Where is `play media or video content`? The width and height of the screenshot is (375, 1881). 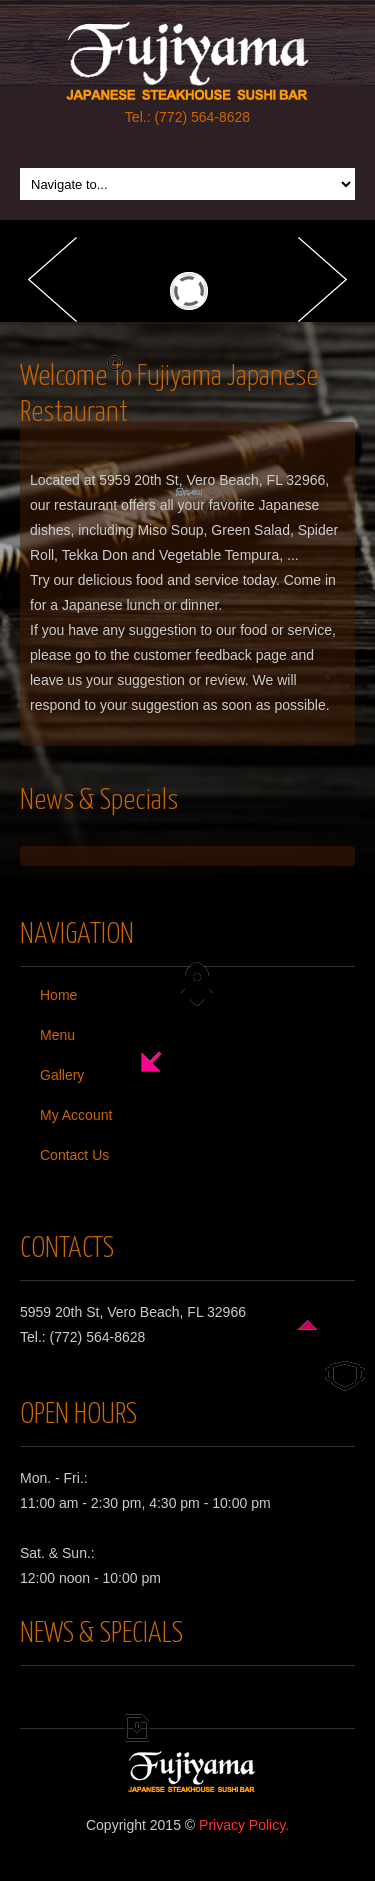 play media or video content is located at coordinates (115, 363).